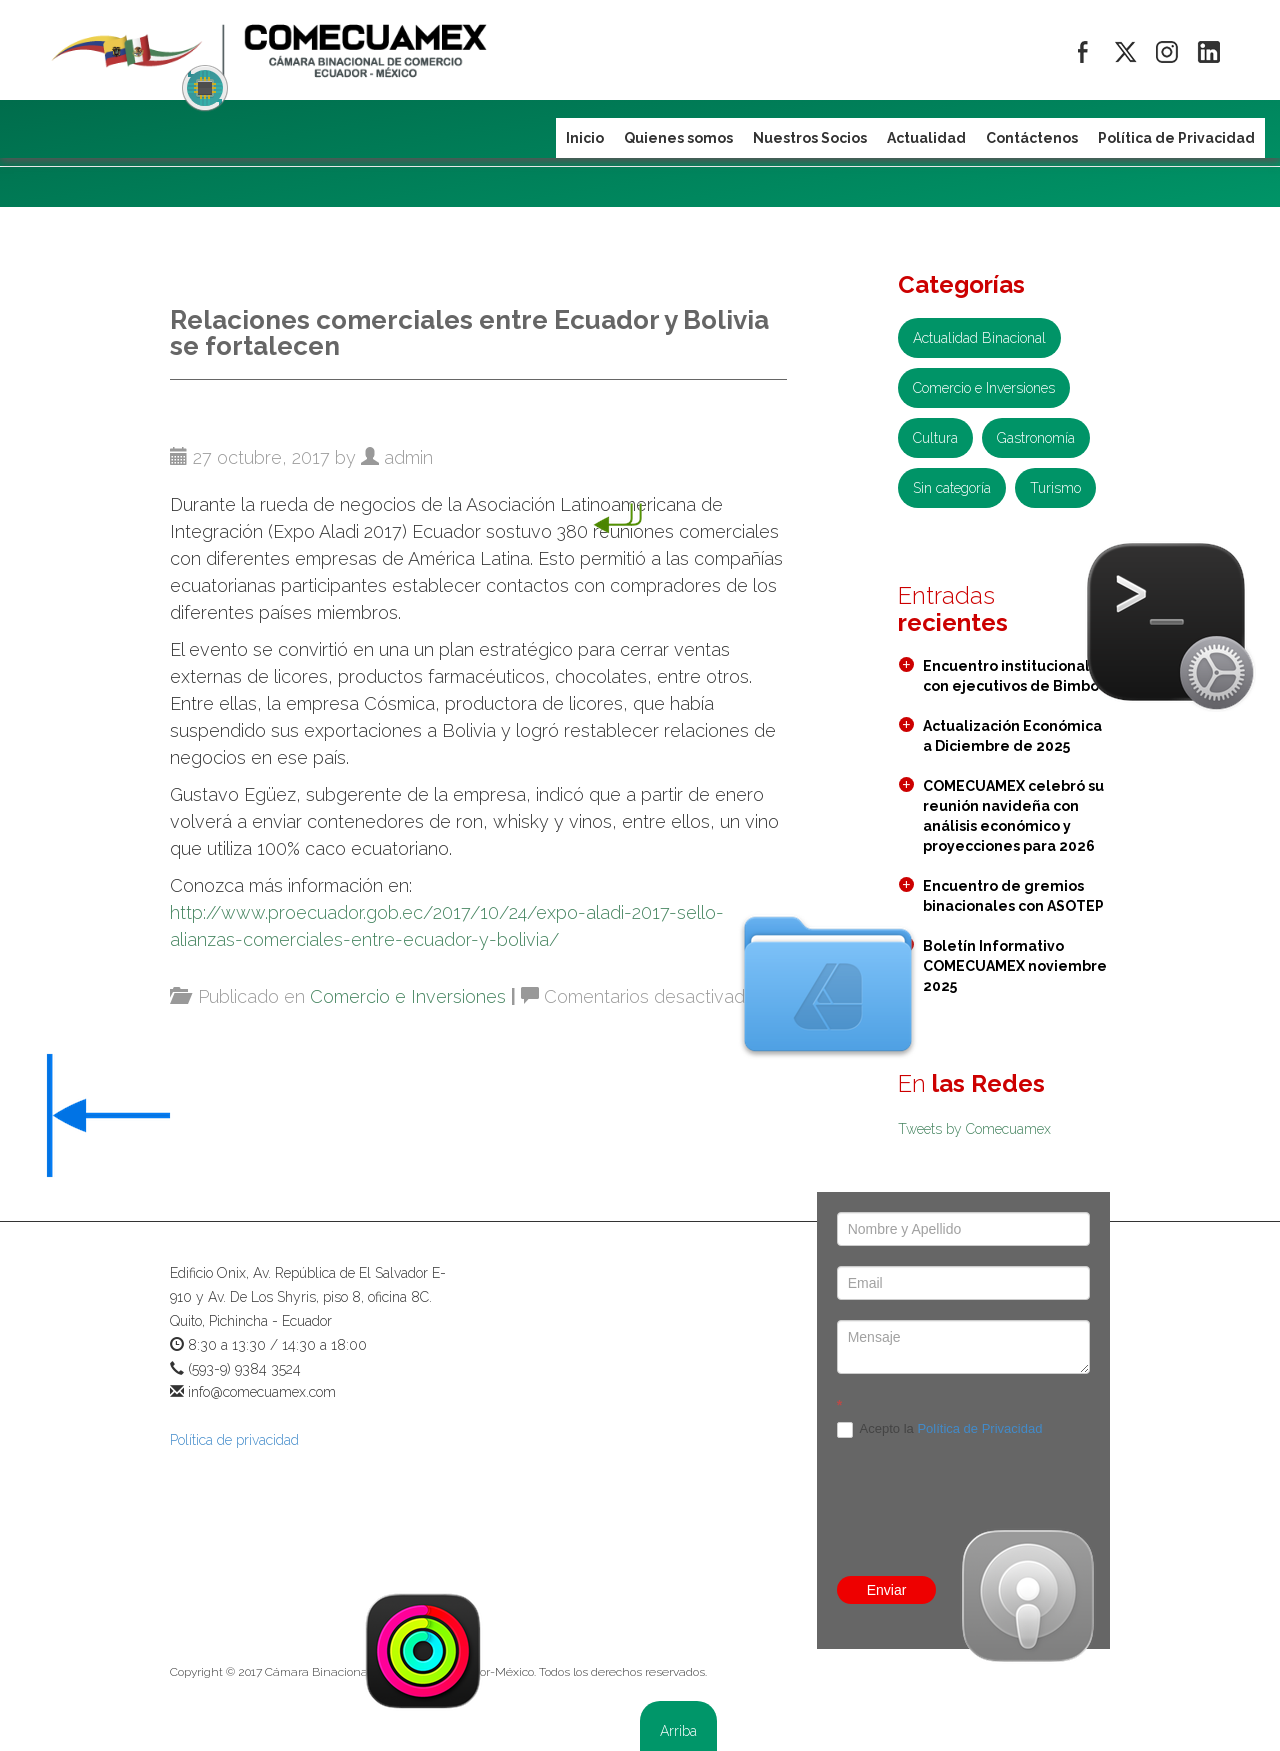 This screenshot has height=1751, width=1280. What do you see at coordinates (1166, 622) in the screenshot?
I see `open terminal preferences or settings` at bounding box center [1166, 622].